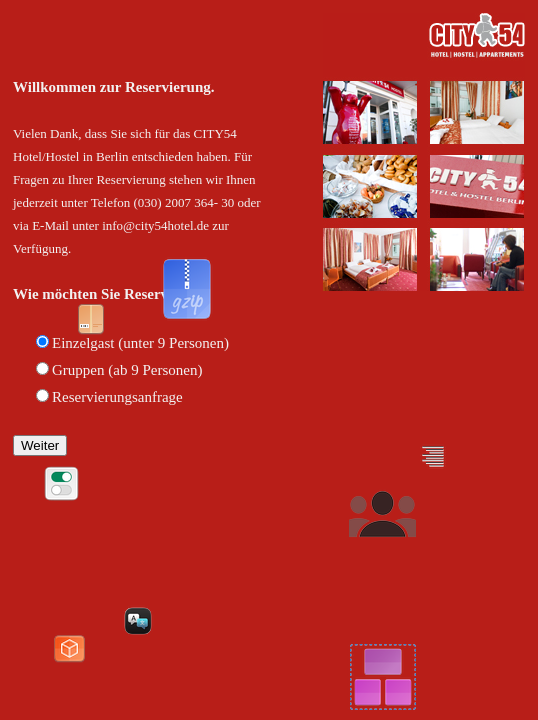 The height and width of the screenshot is (720, 538). What do you see at coordinates (187, 289) in the screenshot?
I see `a gzip compressed archive file` at bounding box center [187, 289].